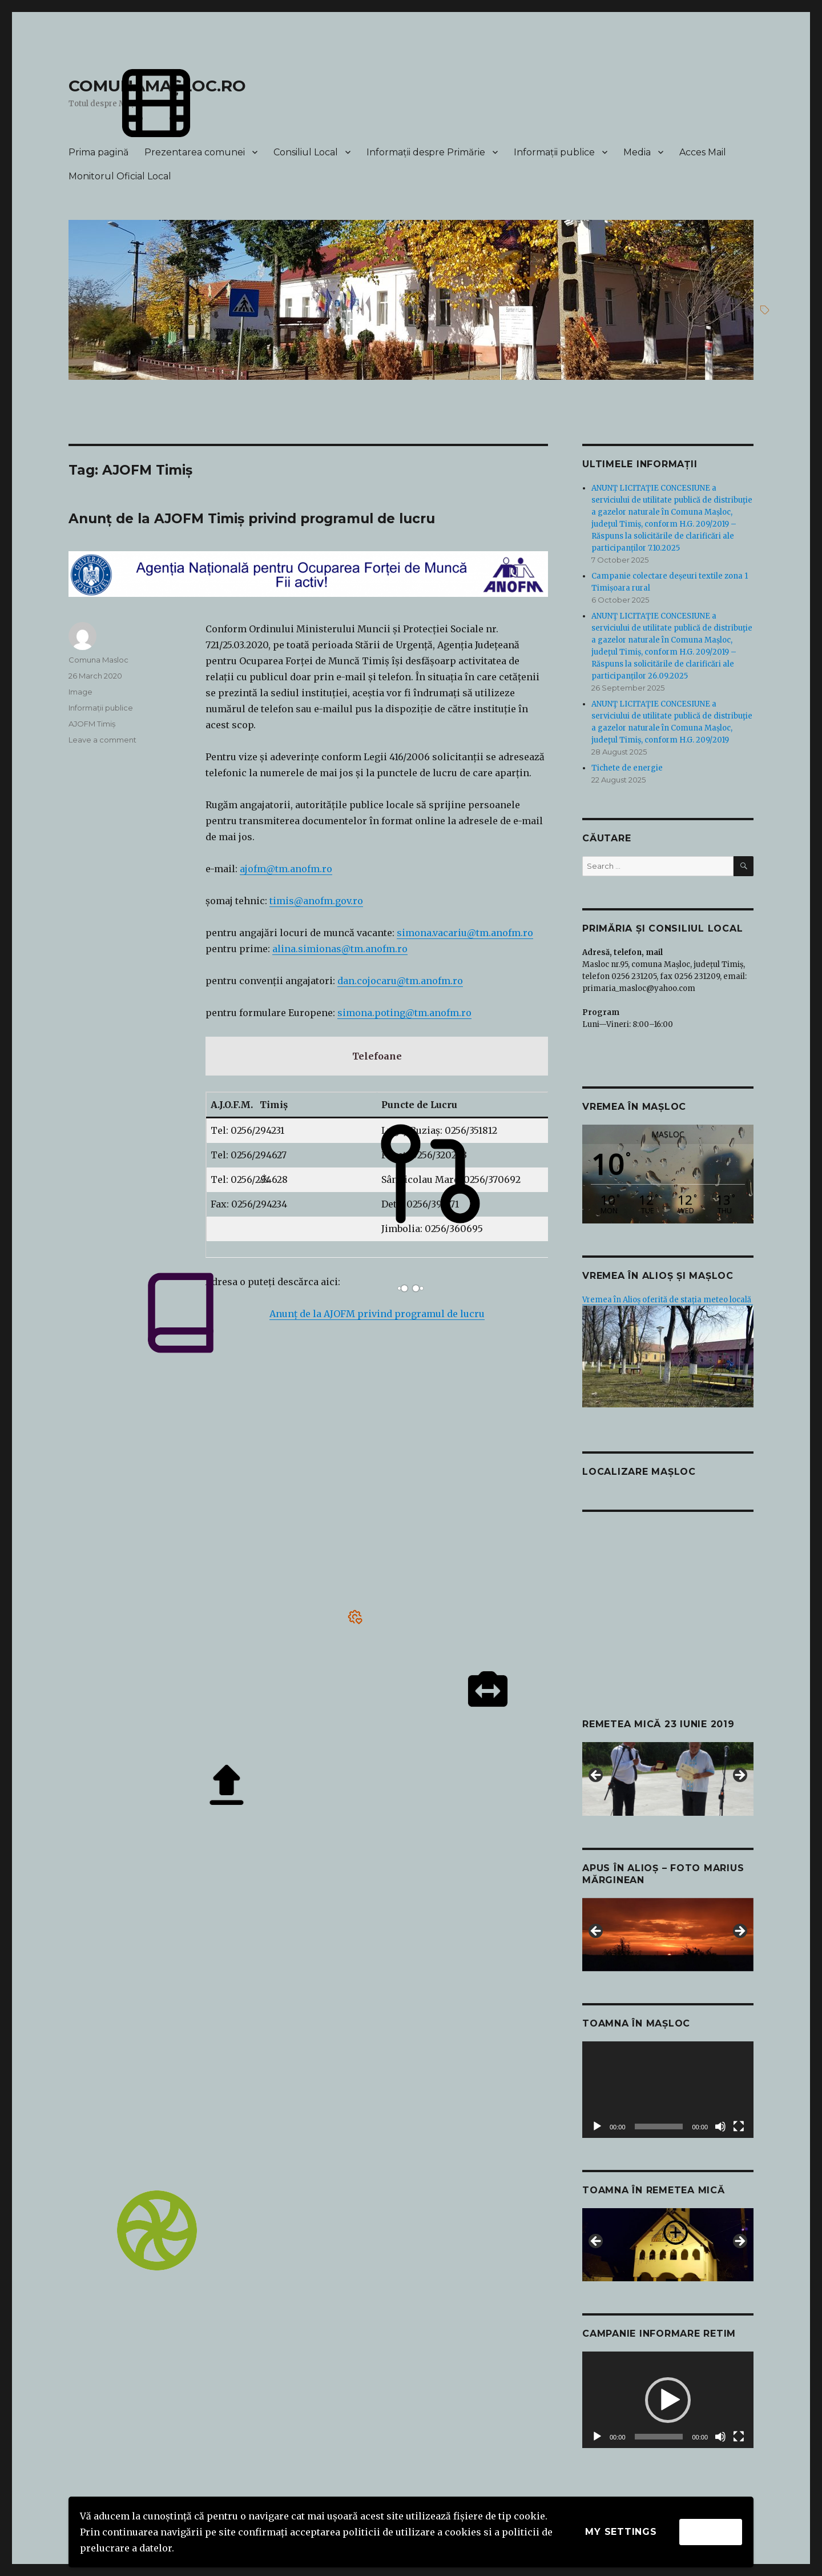  Describe the element at coordinates (157, 2230) in the screenshot. I see `indicates loading or processing in progress` at that location.